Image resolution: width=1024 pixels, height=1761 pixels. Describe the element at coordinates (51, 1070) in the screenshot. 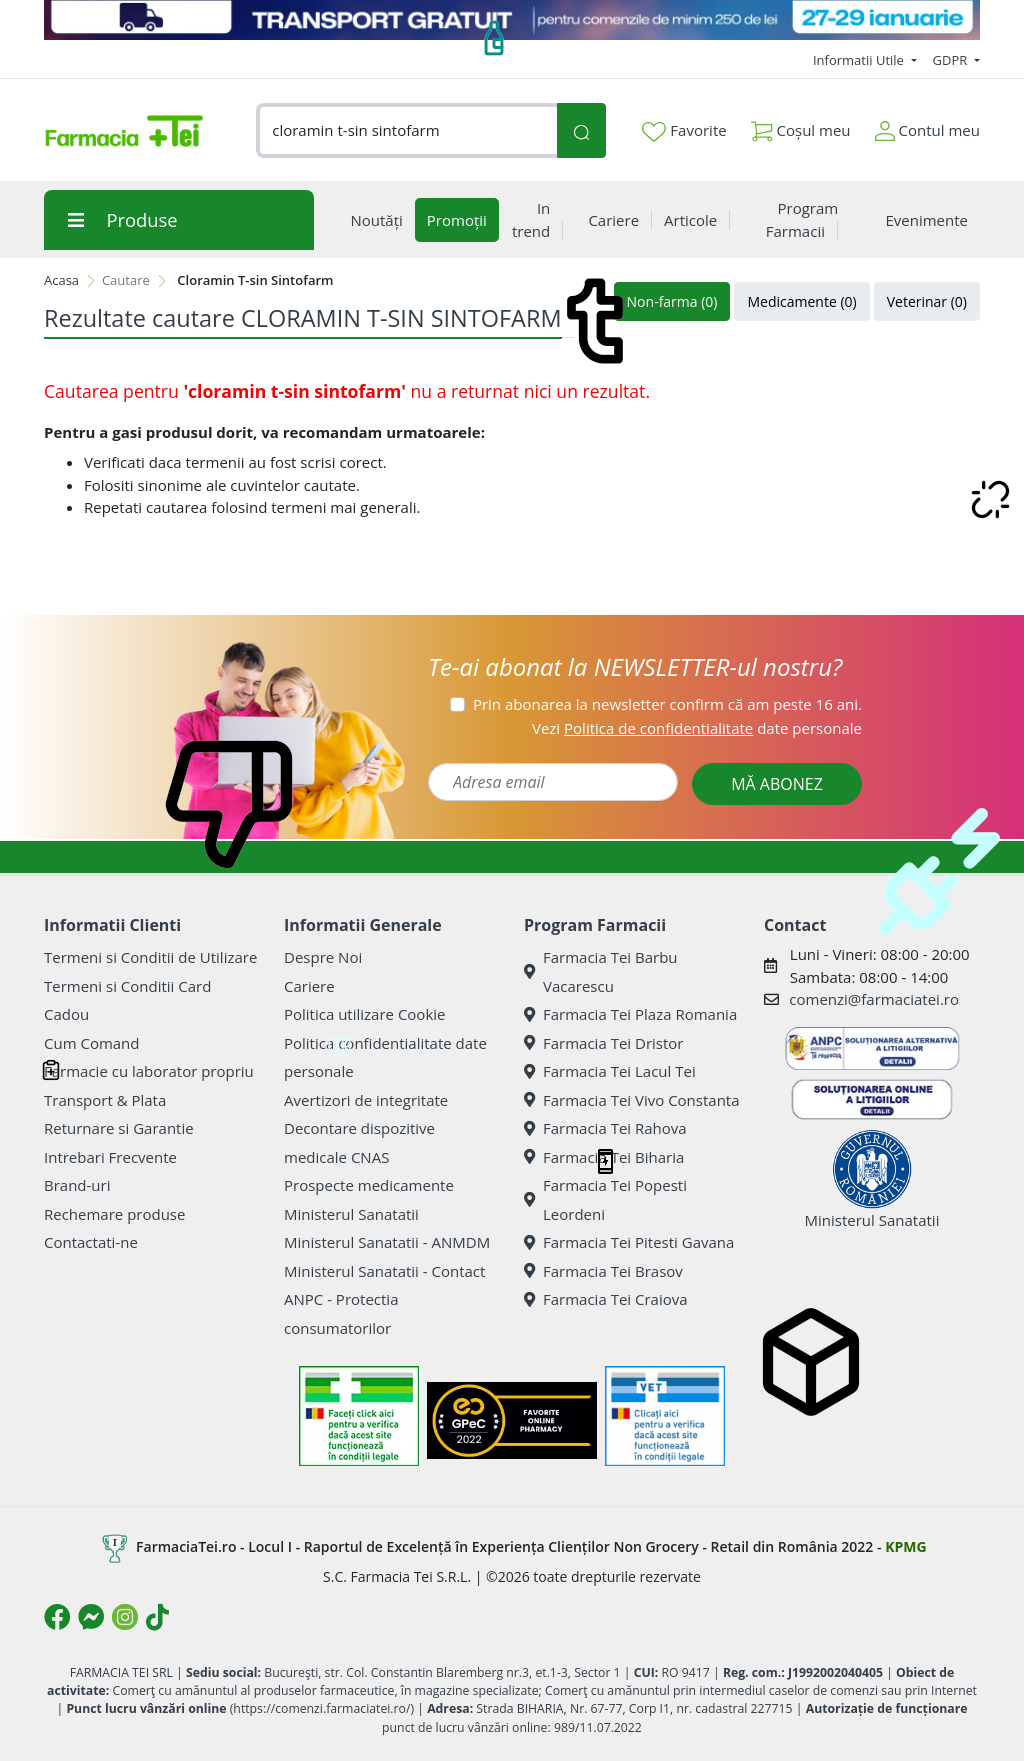

I see `add a new item to clipboard` at that location.